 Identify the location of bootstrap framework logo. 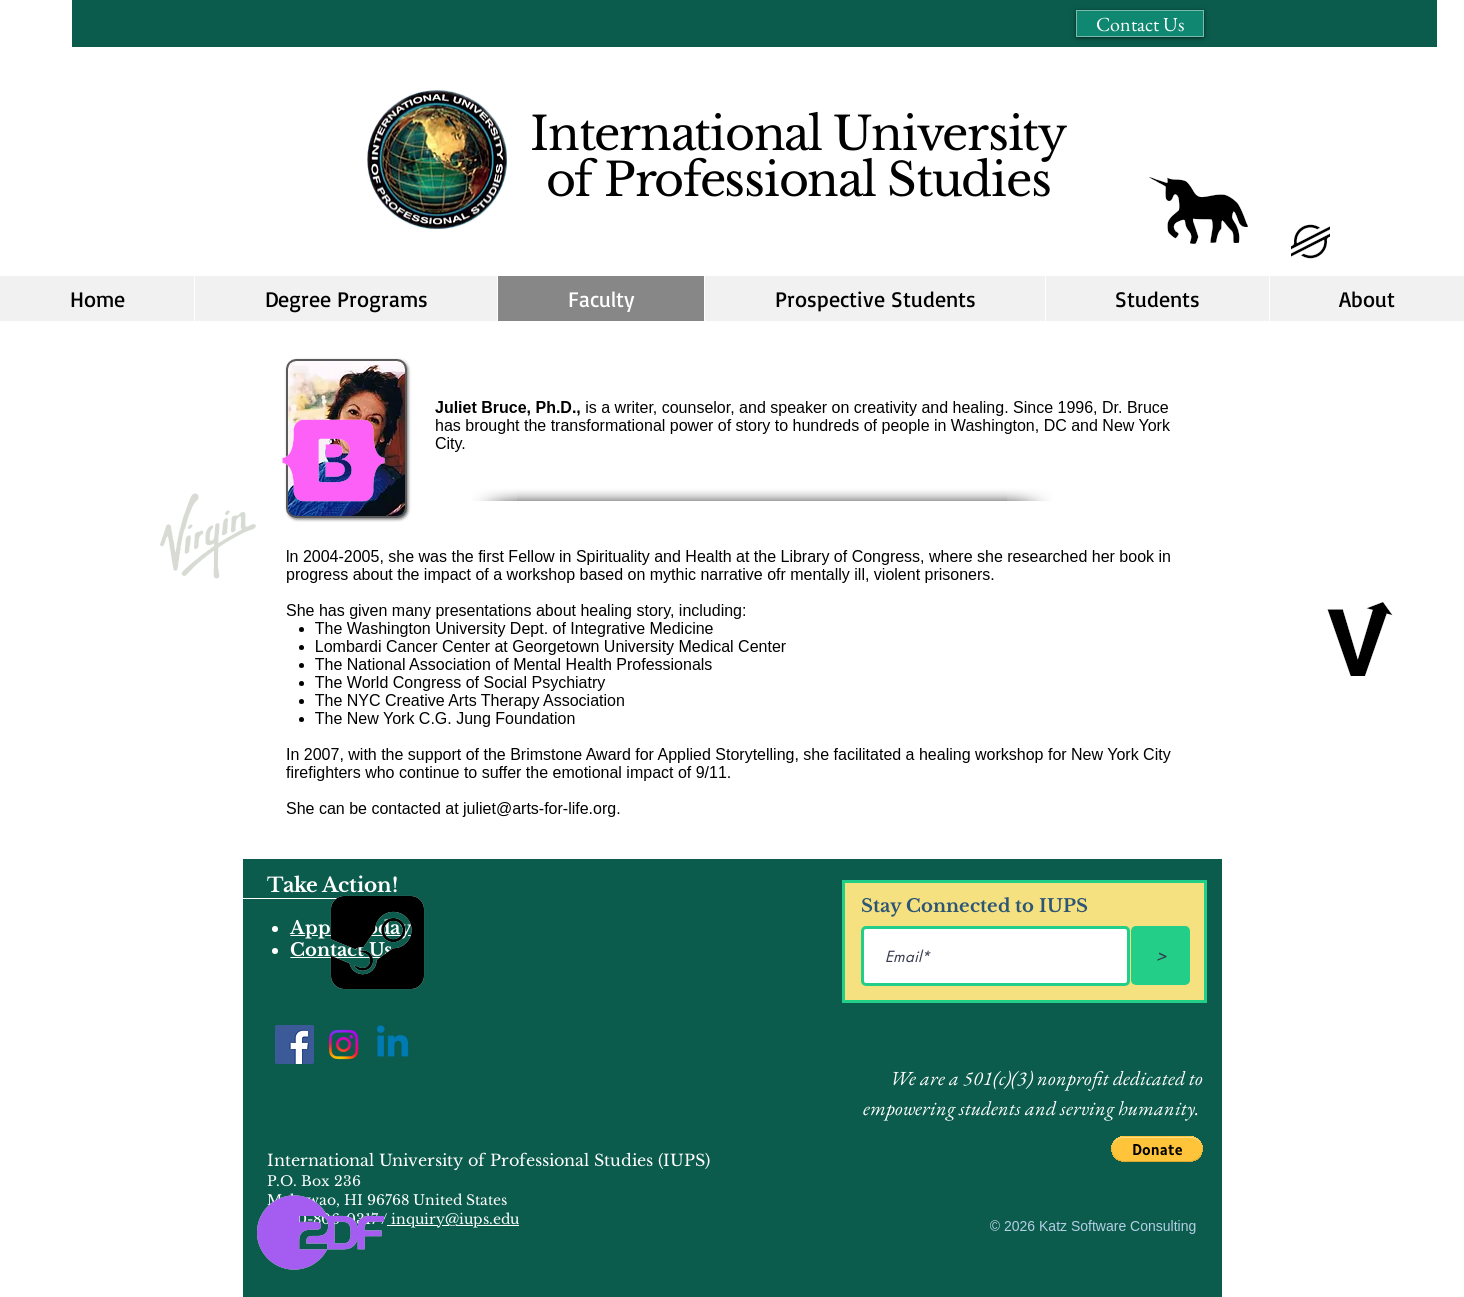
(333, 460).